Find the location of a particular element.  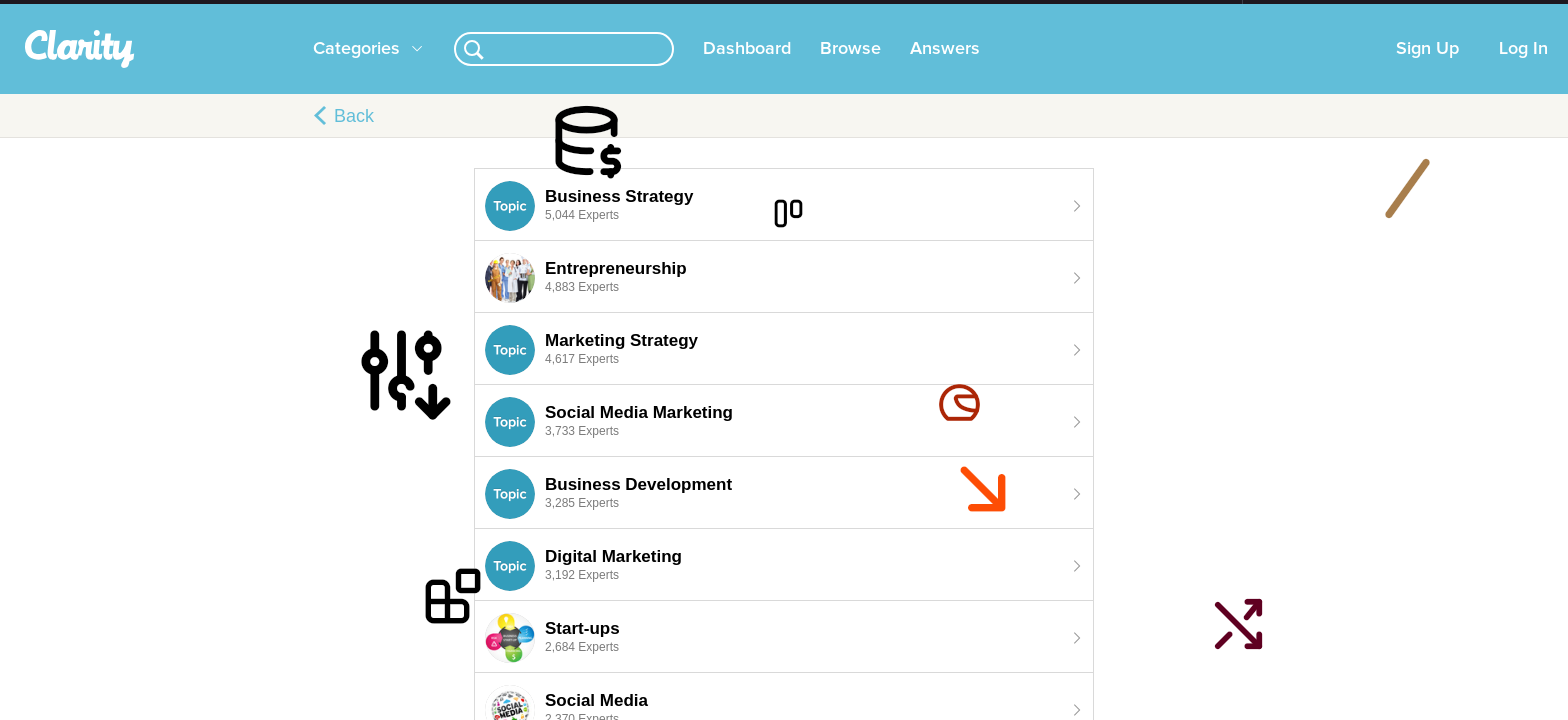

view database pricing or costs is located at coordinates (586, 140).